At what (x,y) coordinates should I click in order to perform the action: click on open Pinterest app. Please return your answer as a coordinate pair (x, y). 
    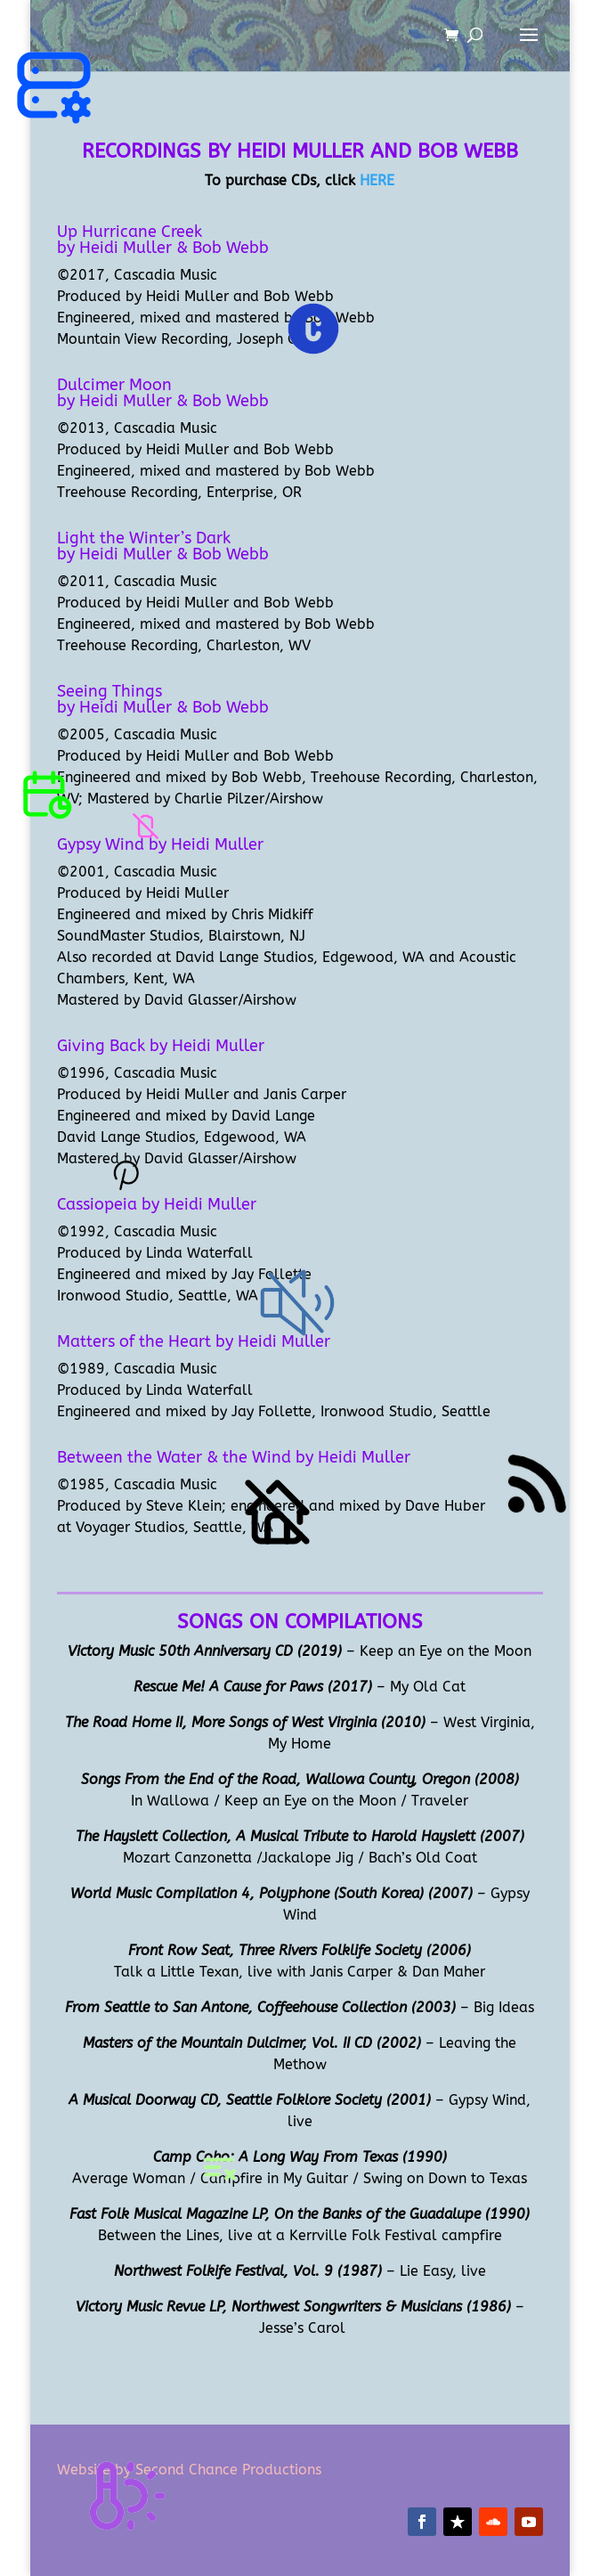
    Looking at the image, I should click on (125, 1175).